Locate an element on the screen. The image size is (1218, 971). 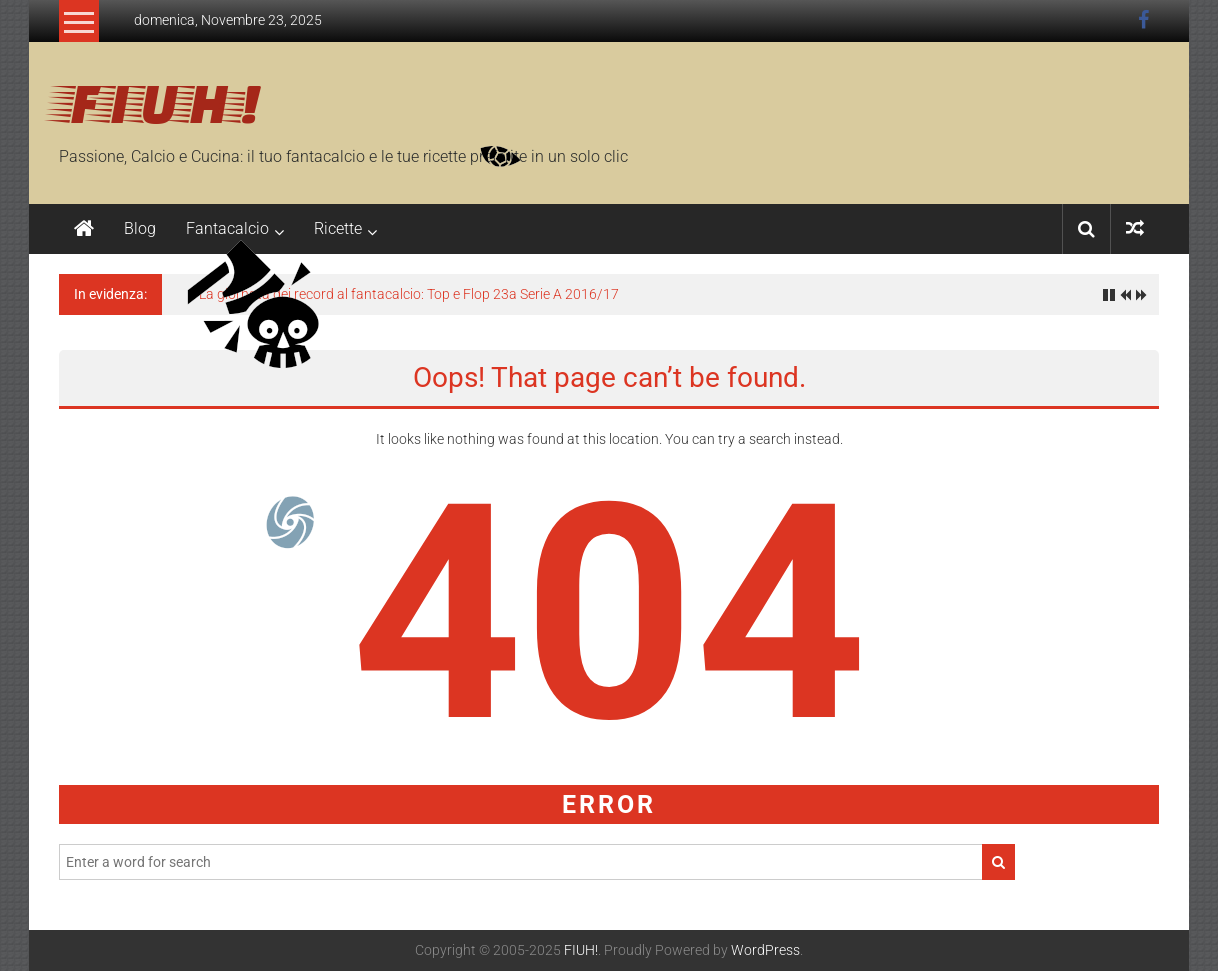
indicates a kill or enemy defeated in gameplay is located at coordinates (252, 302).